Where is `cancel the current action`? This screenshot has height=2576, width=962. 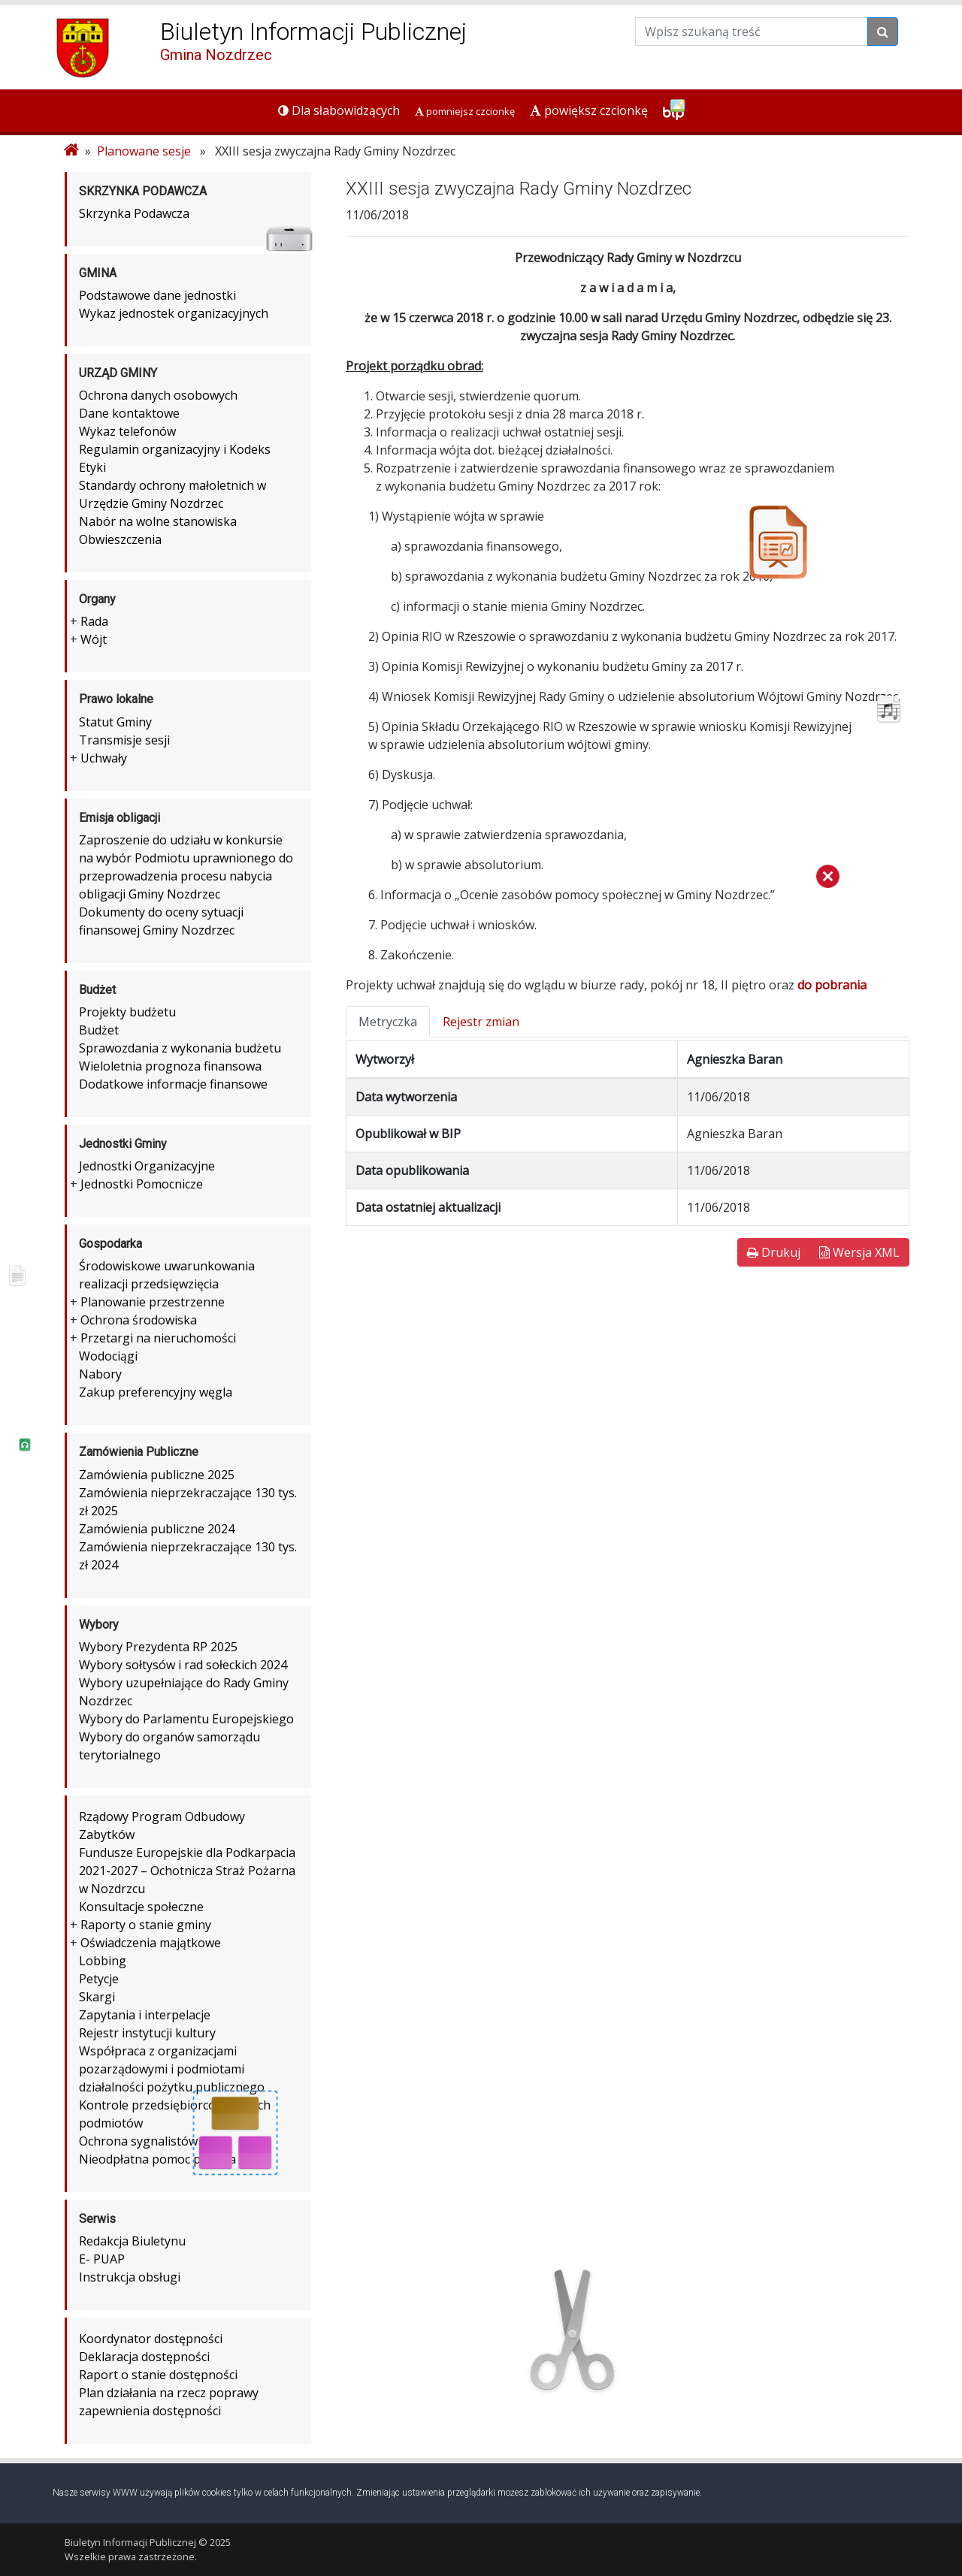 cancel the current action is located at coordinates (827, 876).